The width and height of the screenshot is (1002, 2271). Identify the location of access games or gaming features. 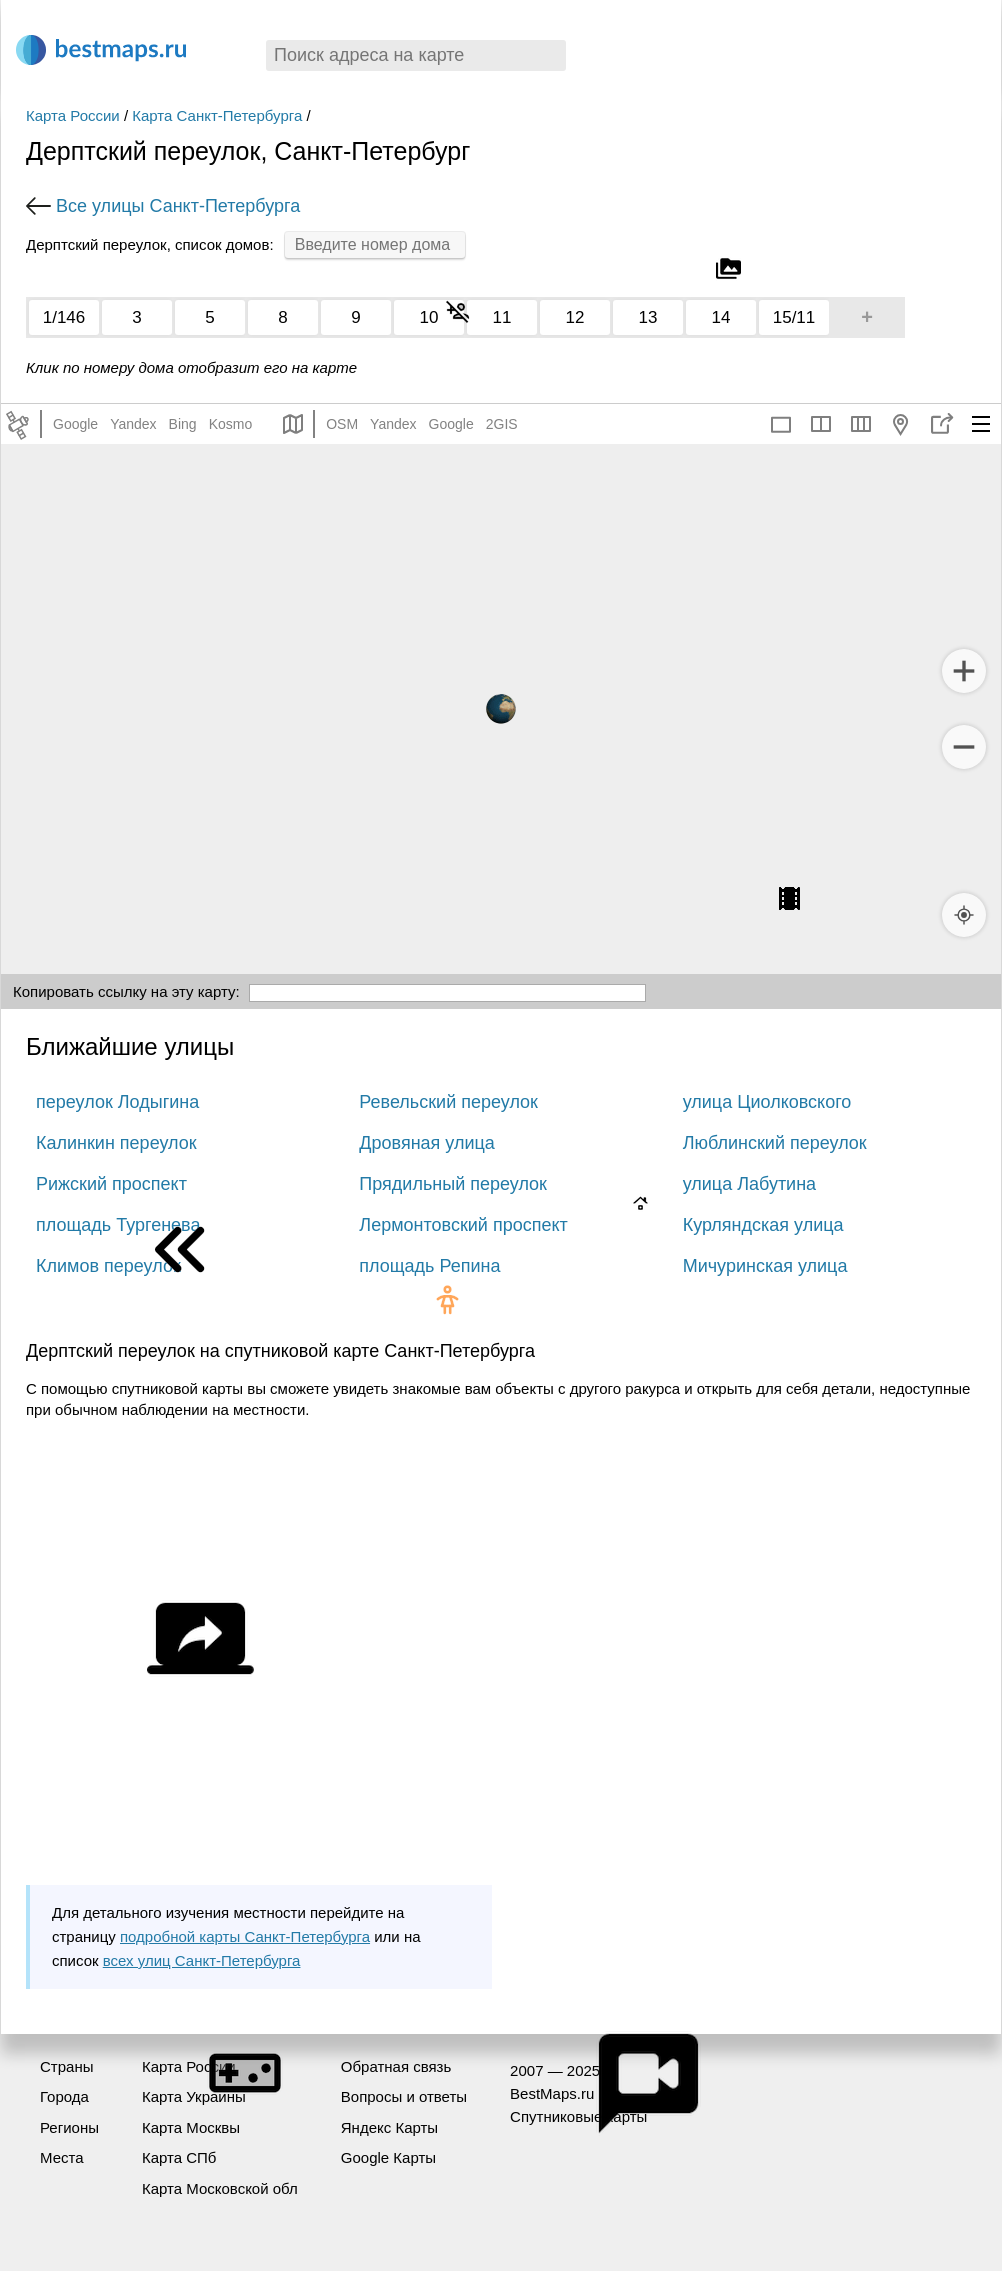
(245, 2073).